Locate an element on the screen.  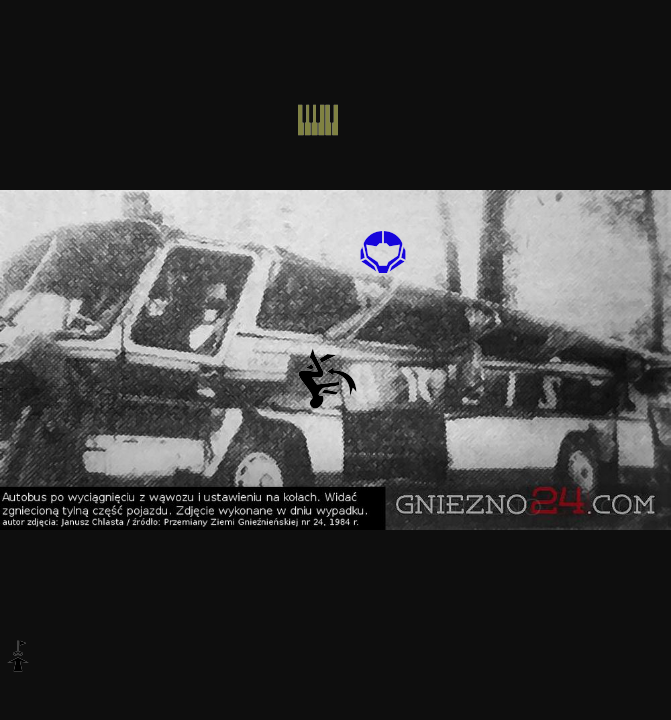
indicates acrobatic or gymnastic skill ability is located at coordinates (327, 378).